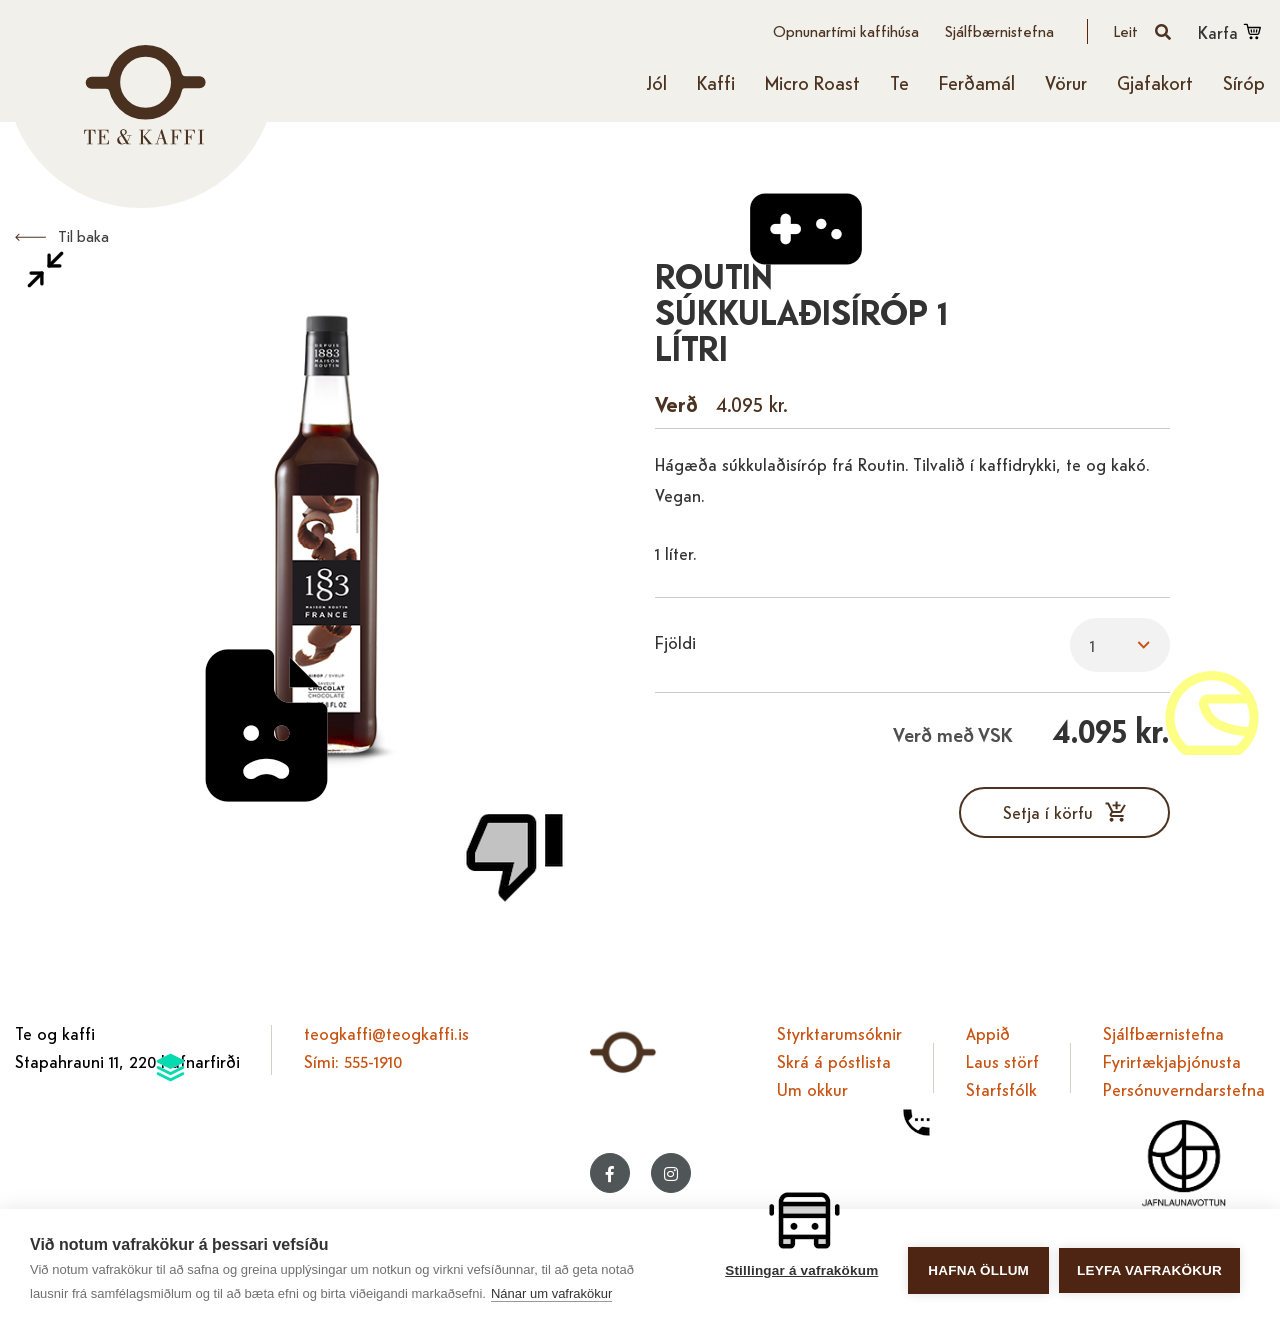 This screenshot has height=1331, width=1280. What do you see at coordinates (170, 1067) in the screenshot?
I see `view stacked layers or content` at bounding box center [170, 1067].